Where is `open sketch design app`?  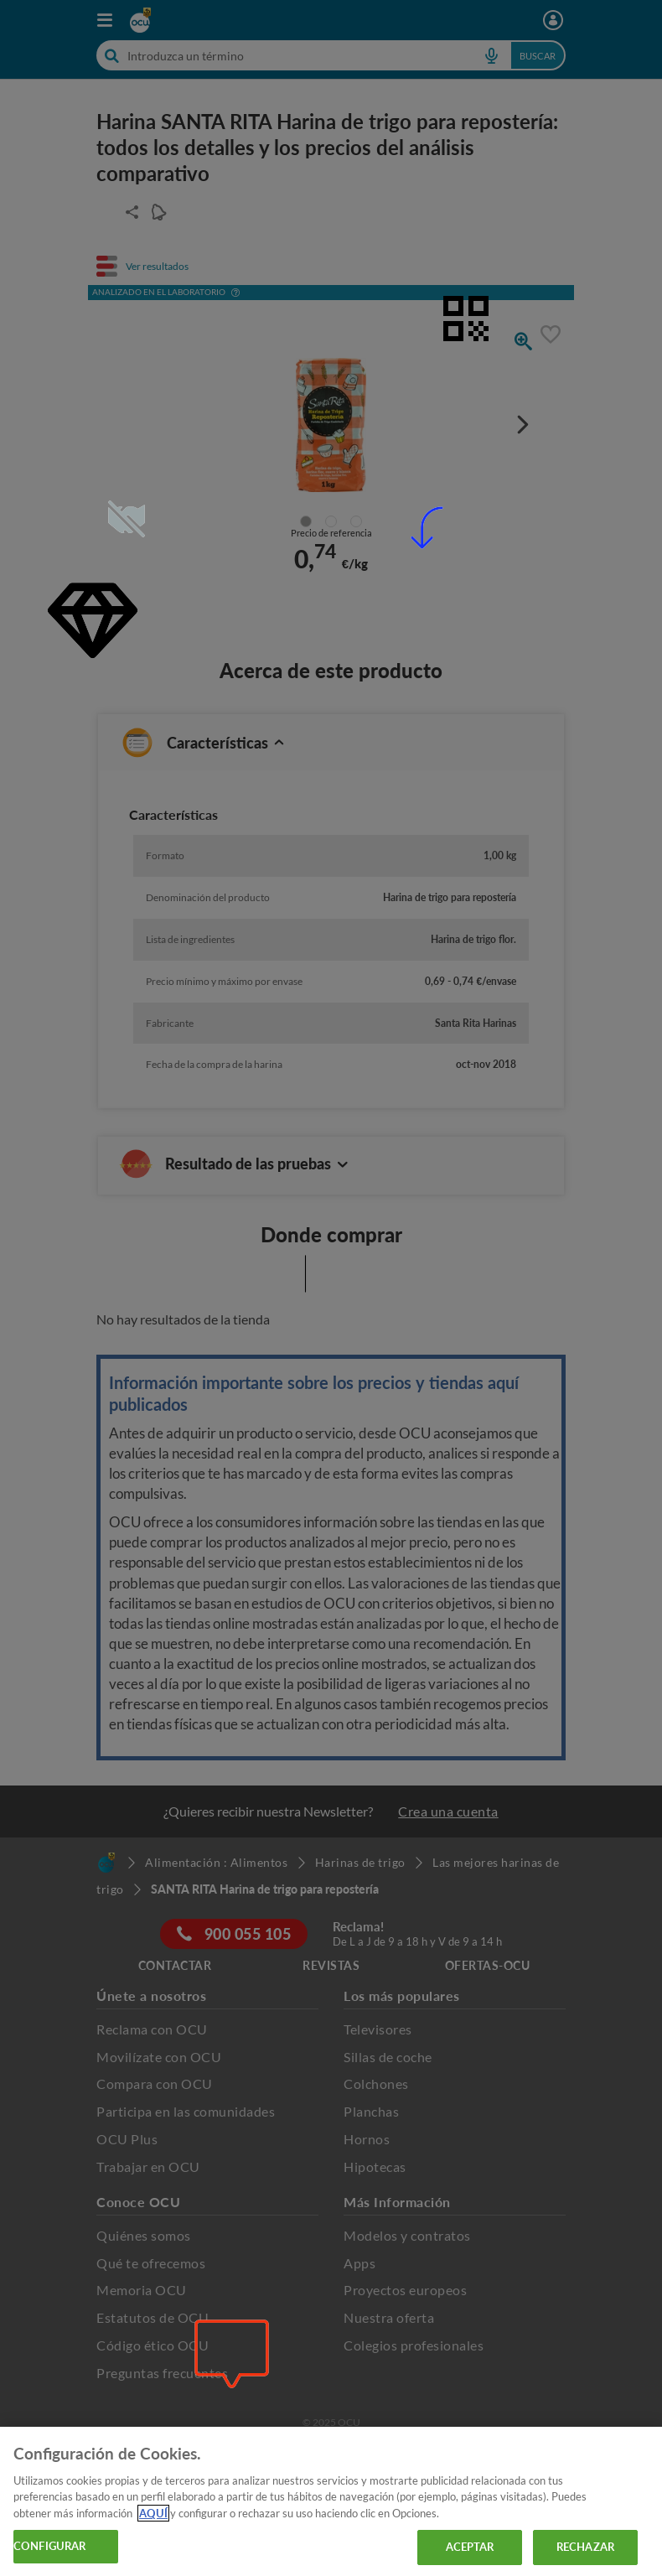 open sketch design app is located at coordinates (92, 619).